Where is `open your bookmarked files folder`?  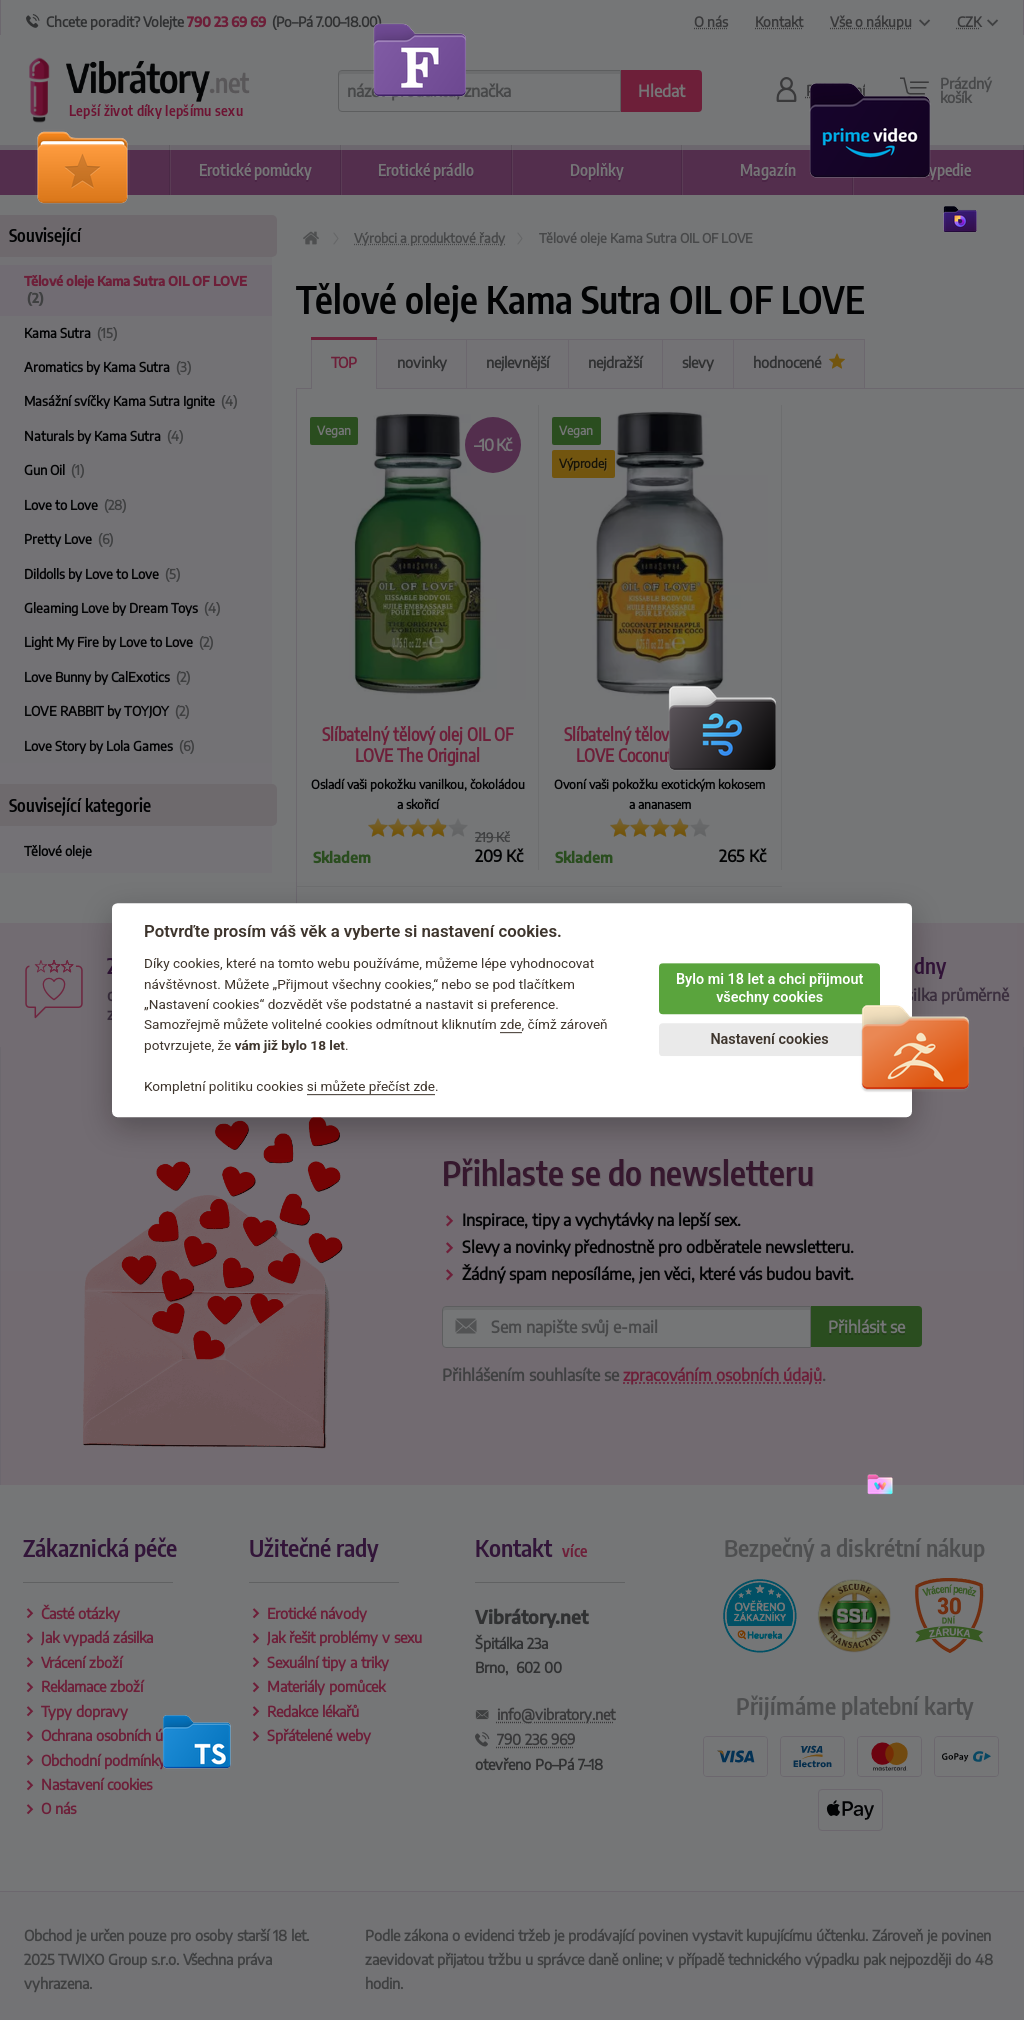
open your bookmarked files folder is located at coordinates (82, 167).